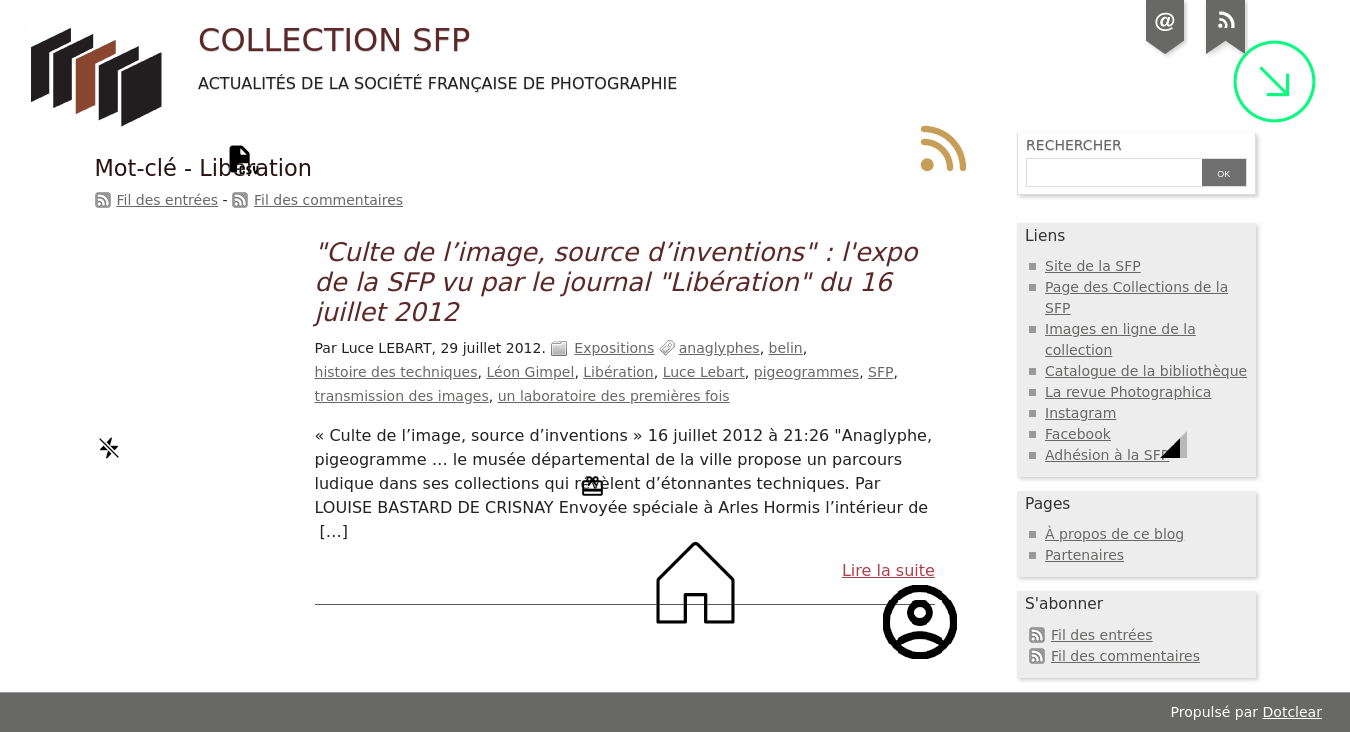  I want to click on navigate to home screen, so click(695, 584).